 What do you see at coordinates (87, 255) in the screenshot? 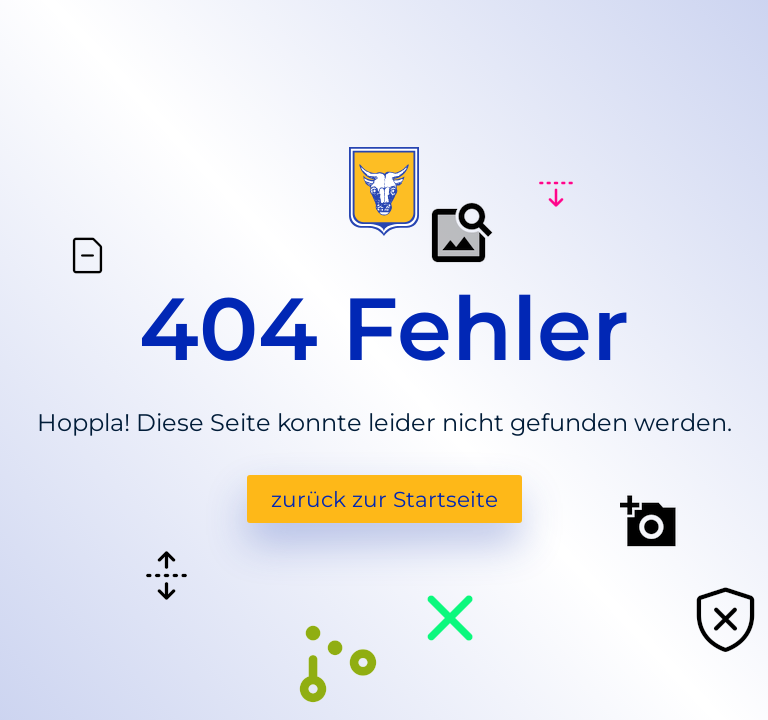
I see `indicates a file has been removed or deleted` at bounding box center [87, 255].